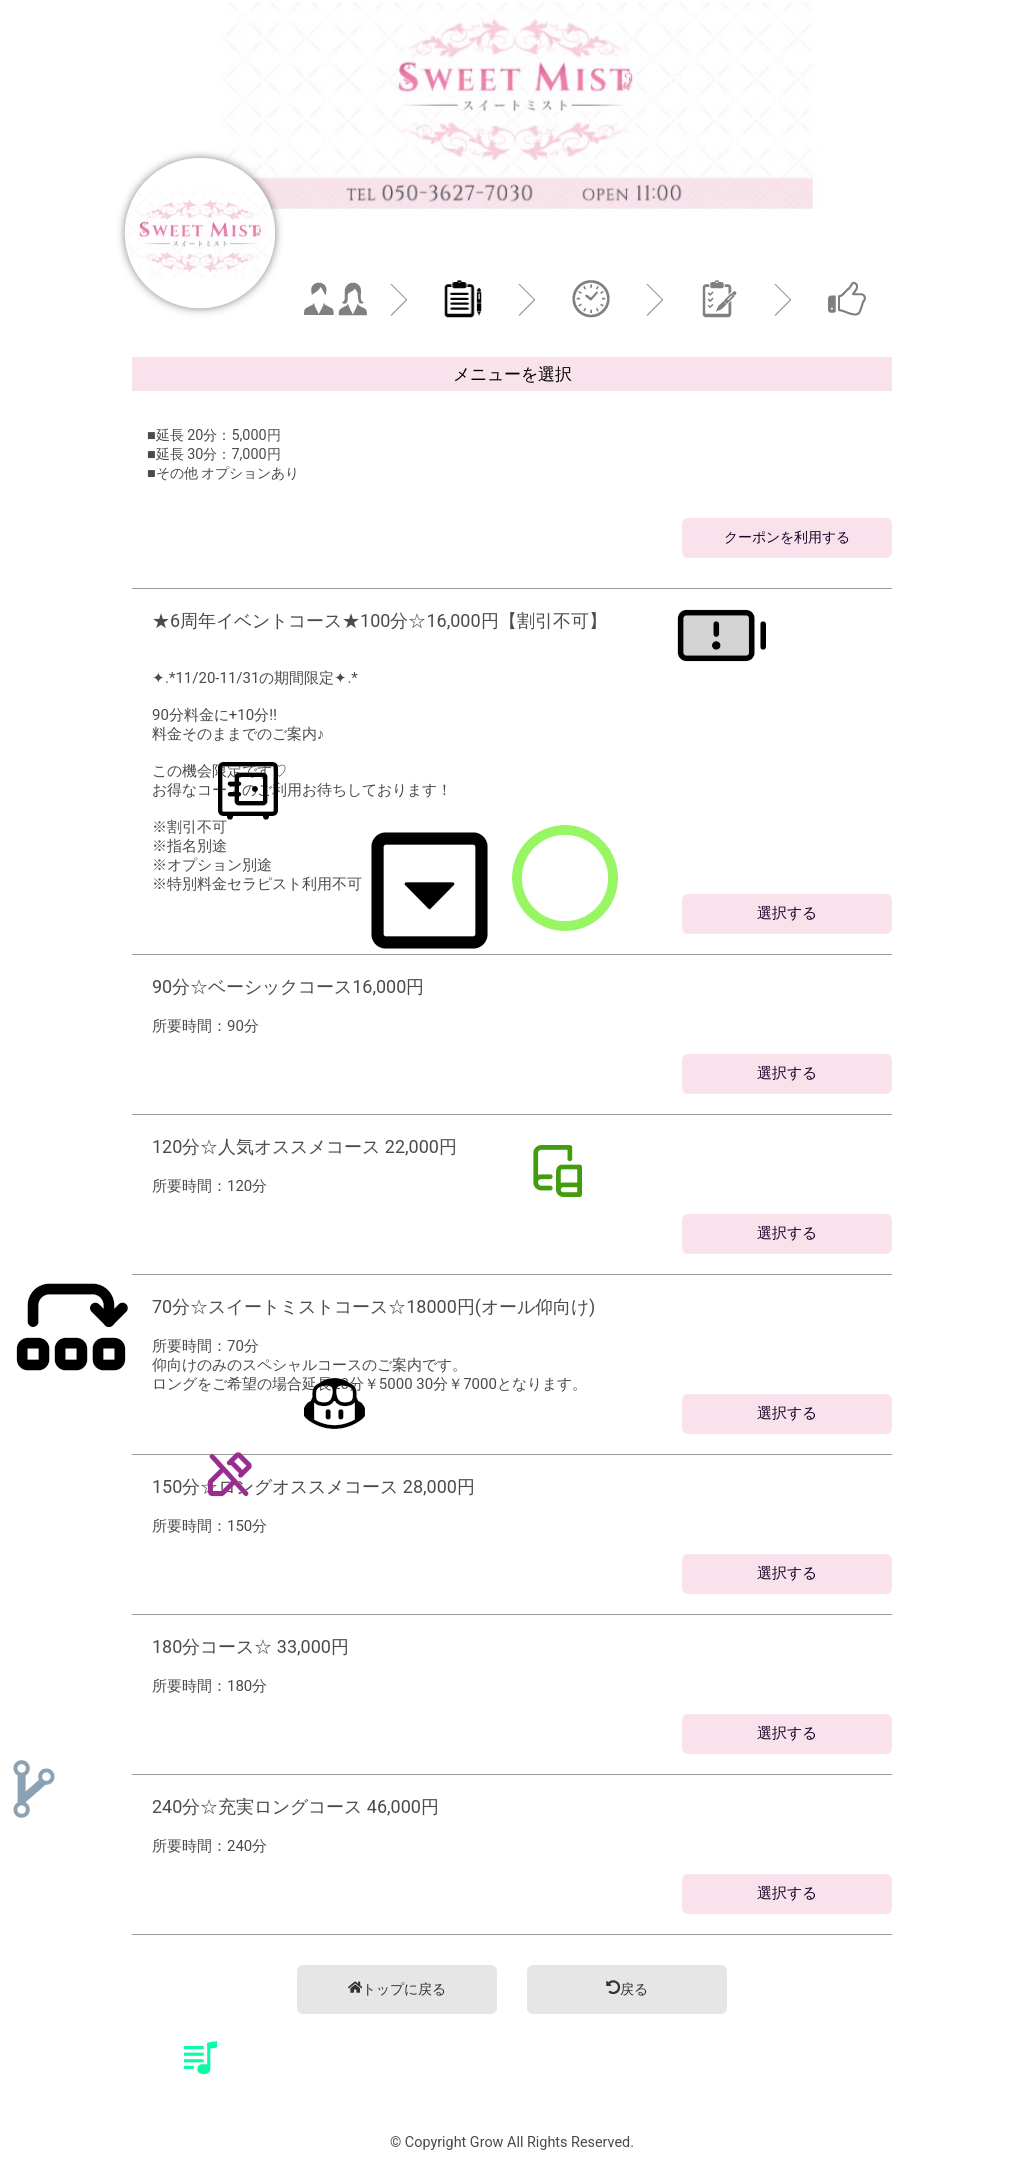 Image resolution: width=1024 pixels, height=2171 pixels. Describe the element at coordinates (34, 1789) in the screenshot. I see `view repository branches` at that location.